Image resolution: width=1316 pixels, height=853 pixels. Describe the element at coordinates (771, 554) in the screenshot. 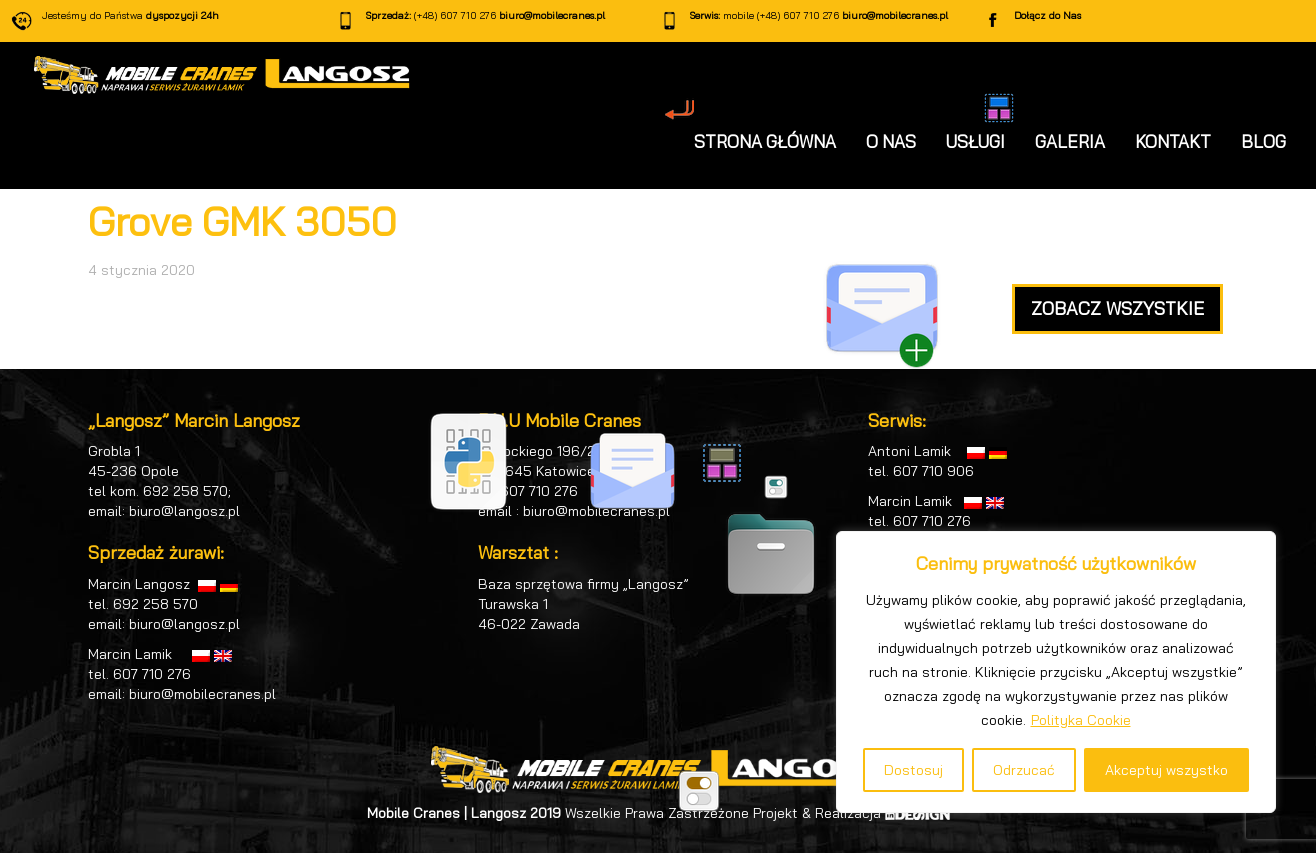

I see `open the file manager application` at that location.